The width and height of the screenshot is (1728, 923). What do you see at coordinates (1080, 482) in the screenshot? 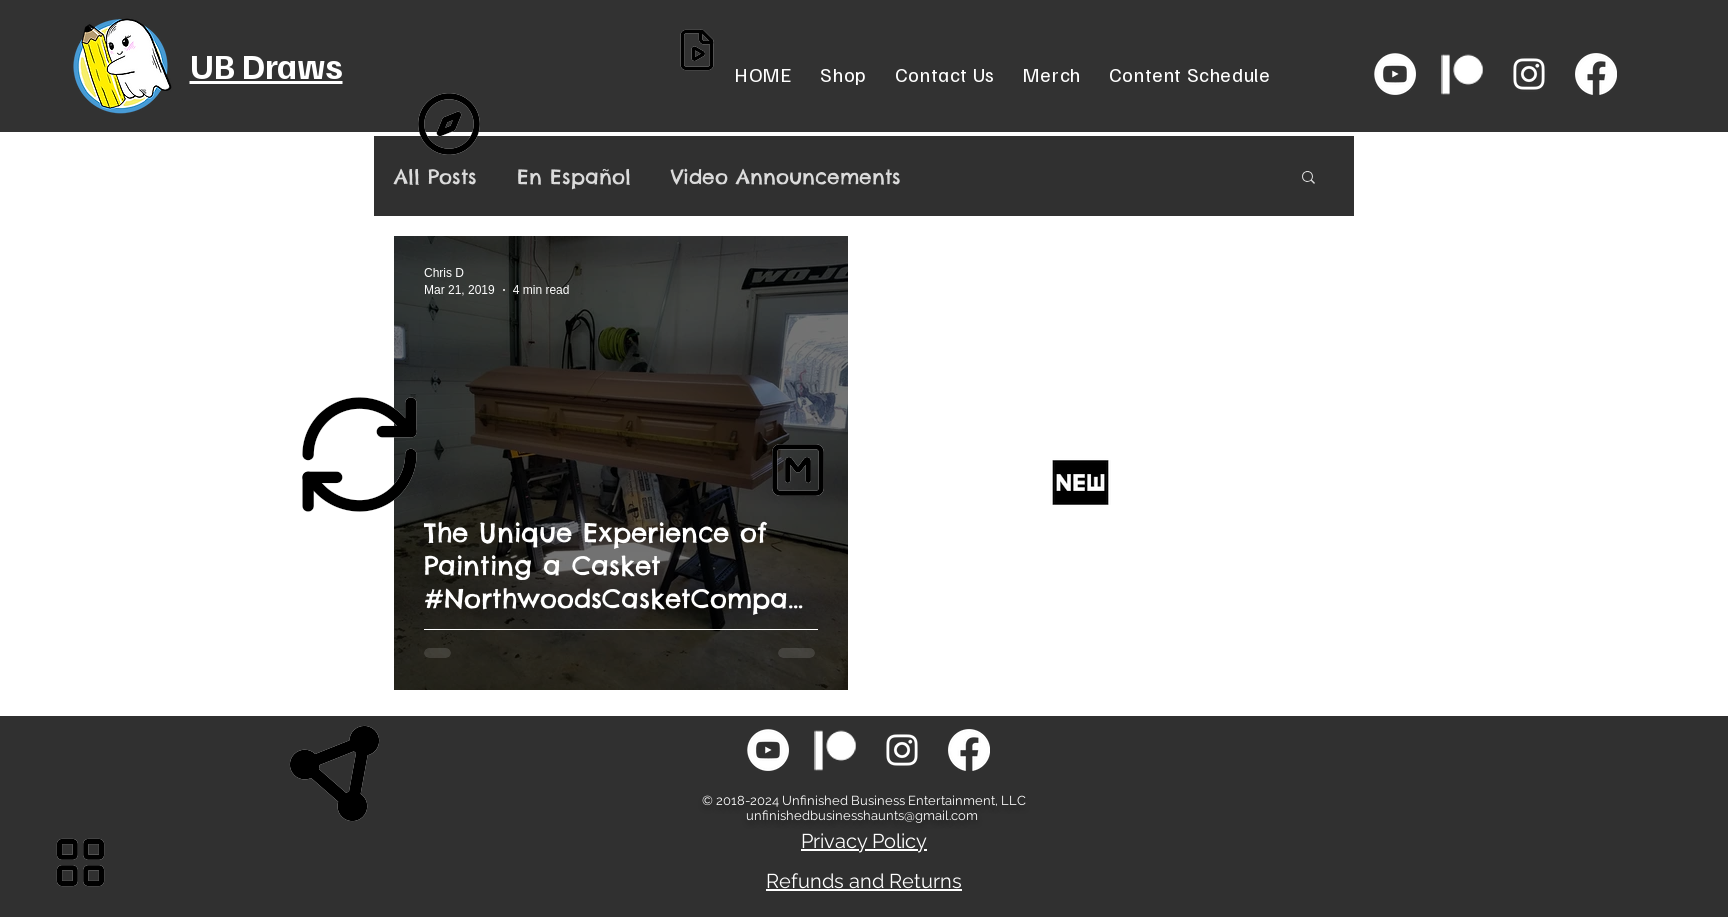
I see `indicates new content or recently added items` at bounding box center [1080, 482].